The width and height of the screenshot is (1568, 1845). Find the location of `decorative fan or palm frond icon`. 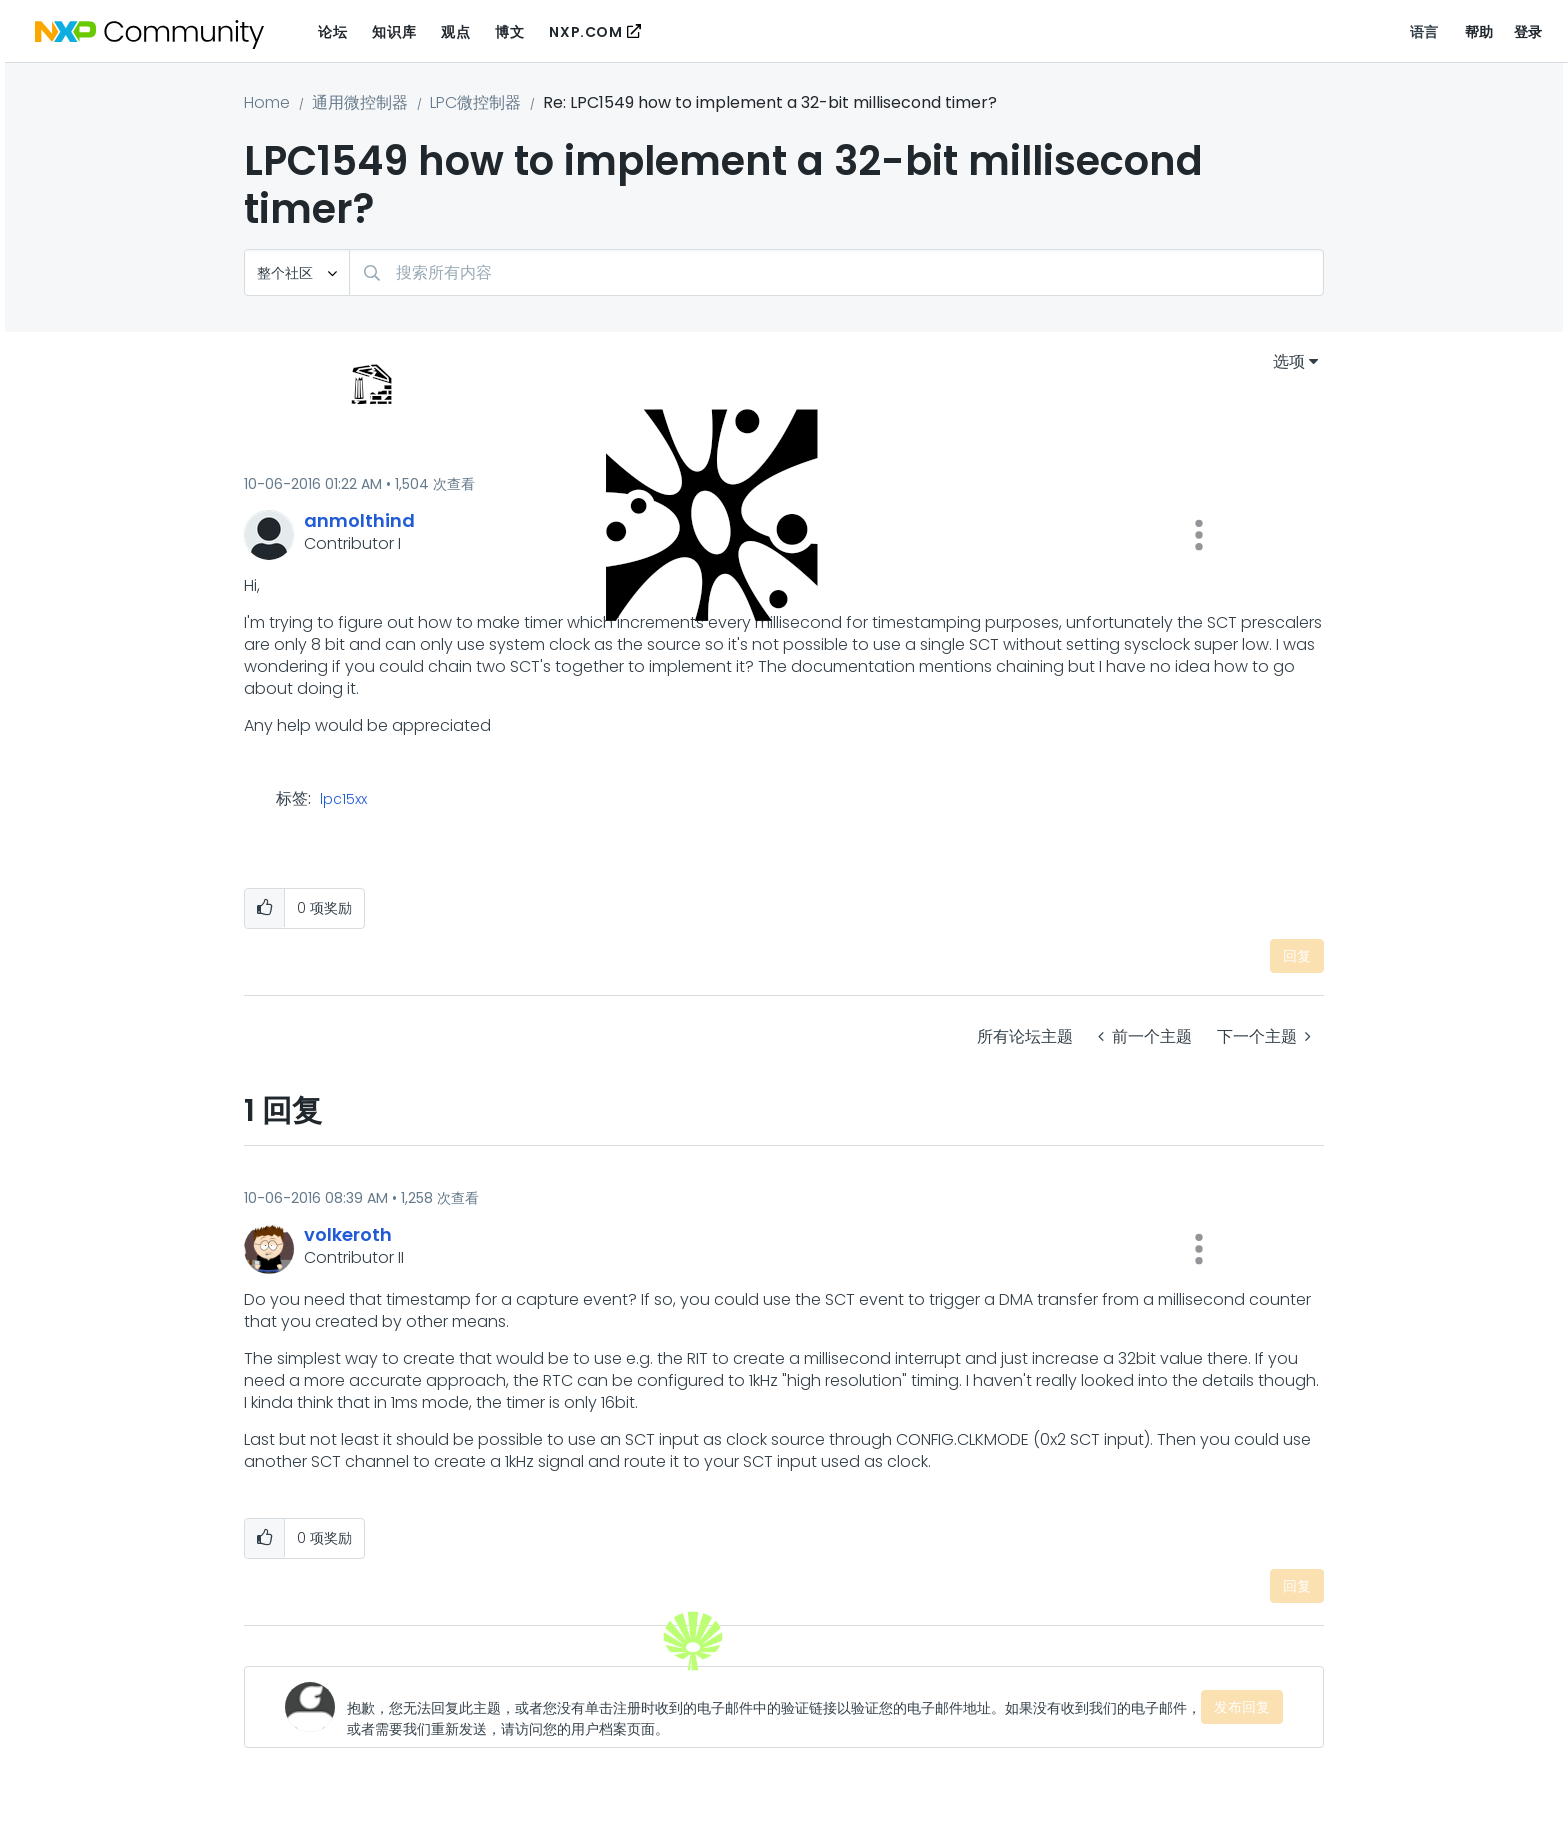

decorative fan or palm frond icon is located at coordinates (693, 1641).